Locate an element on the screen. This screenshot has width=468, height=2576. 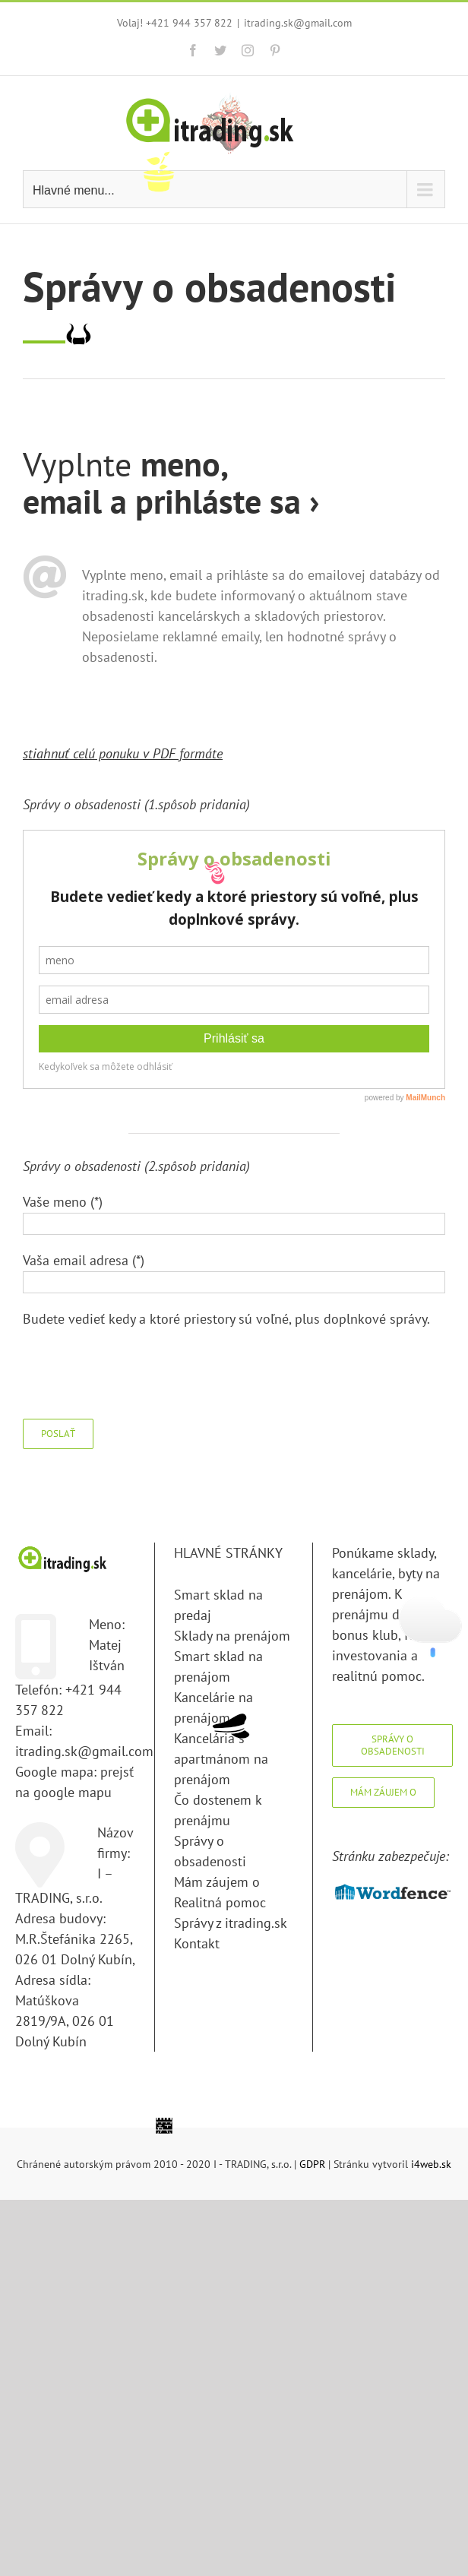
start a new project or initiative is located at coordinates (159, 172).